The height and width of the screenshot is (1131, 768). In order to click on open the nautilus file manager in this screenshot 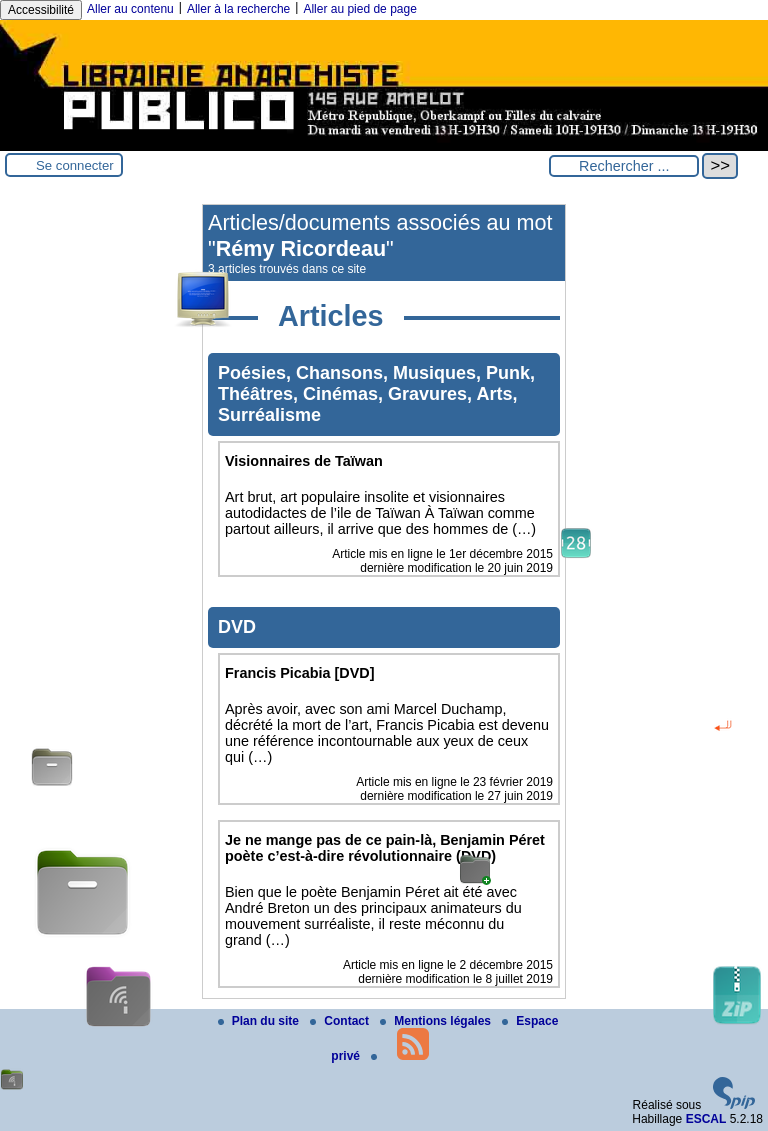, I will do `click(82, 892)`.